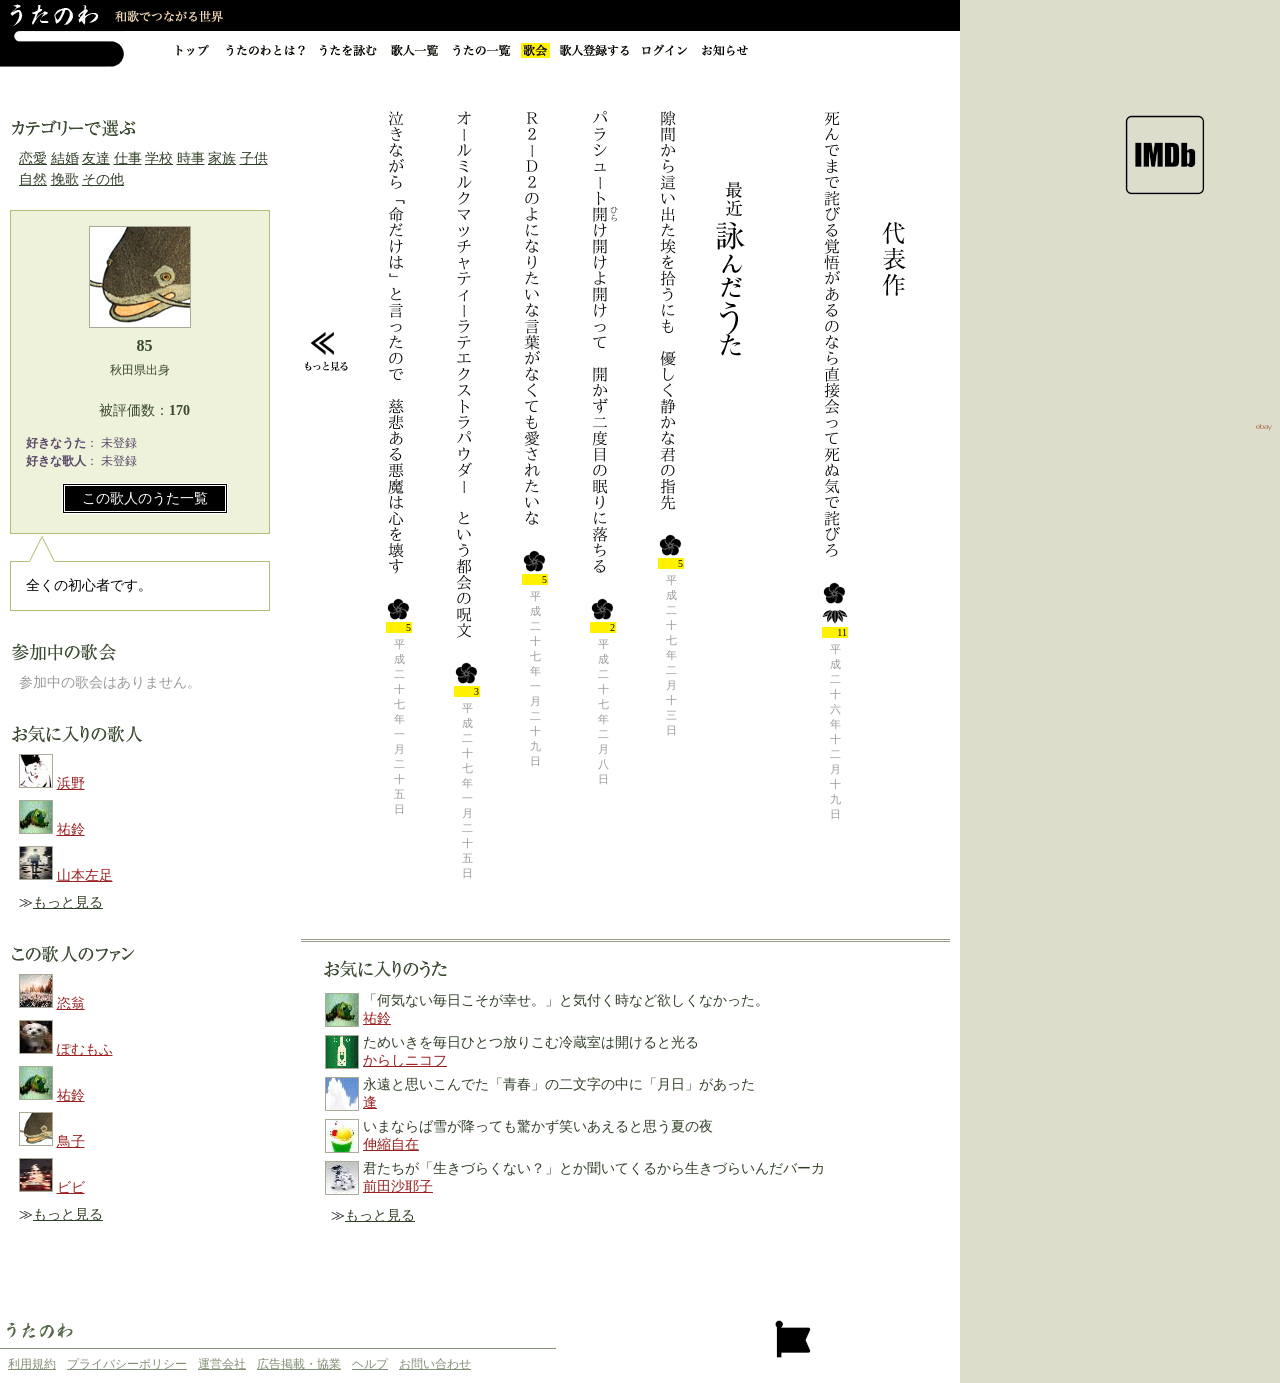 This screenshot has width=1280, height=1383. What do you see at coordinates (1165, 155) in the screenshot?
I see `open the IMDb app or website` at bounding box center [1165, 155].